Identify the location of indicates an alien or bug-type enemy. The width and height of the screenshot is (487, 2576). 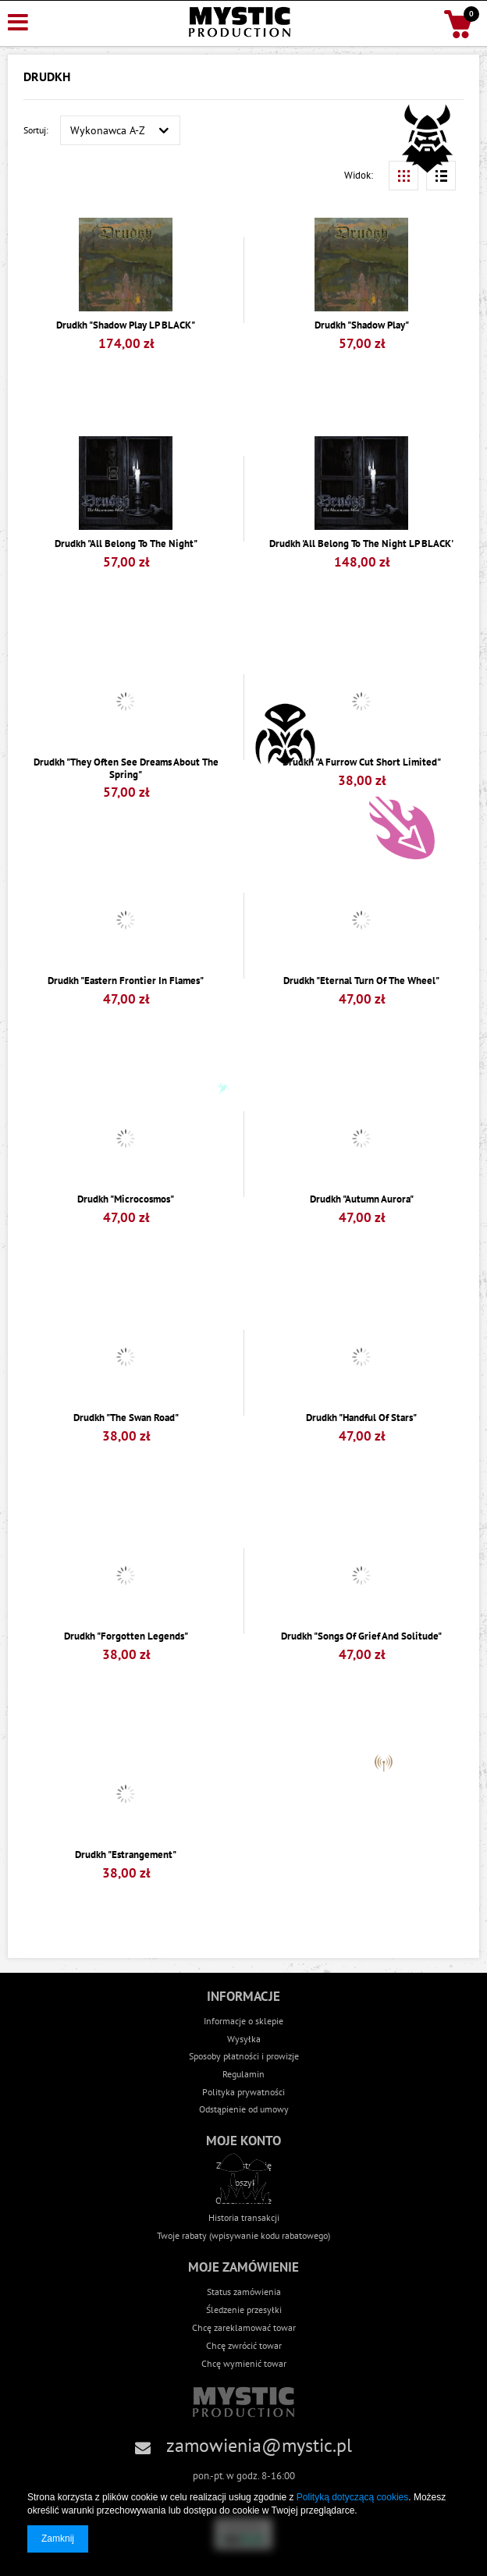
(285, 734).